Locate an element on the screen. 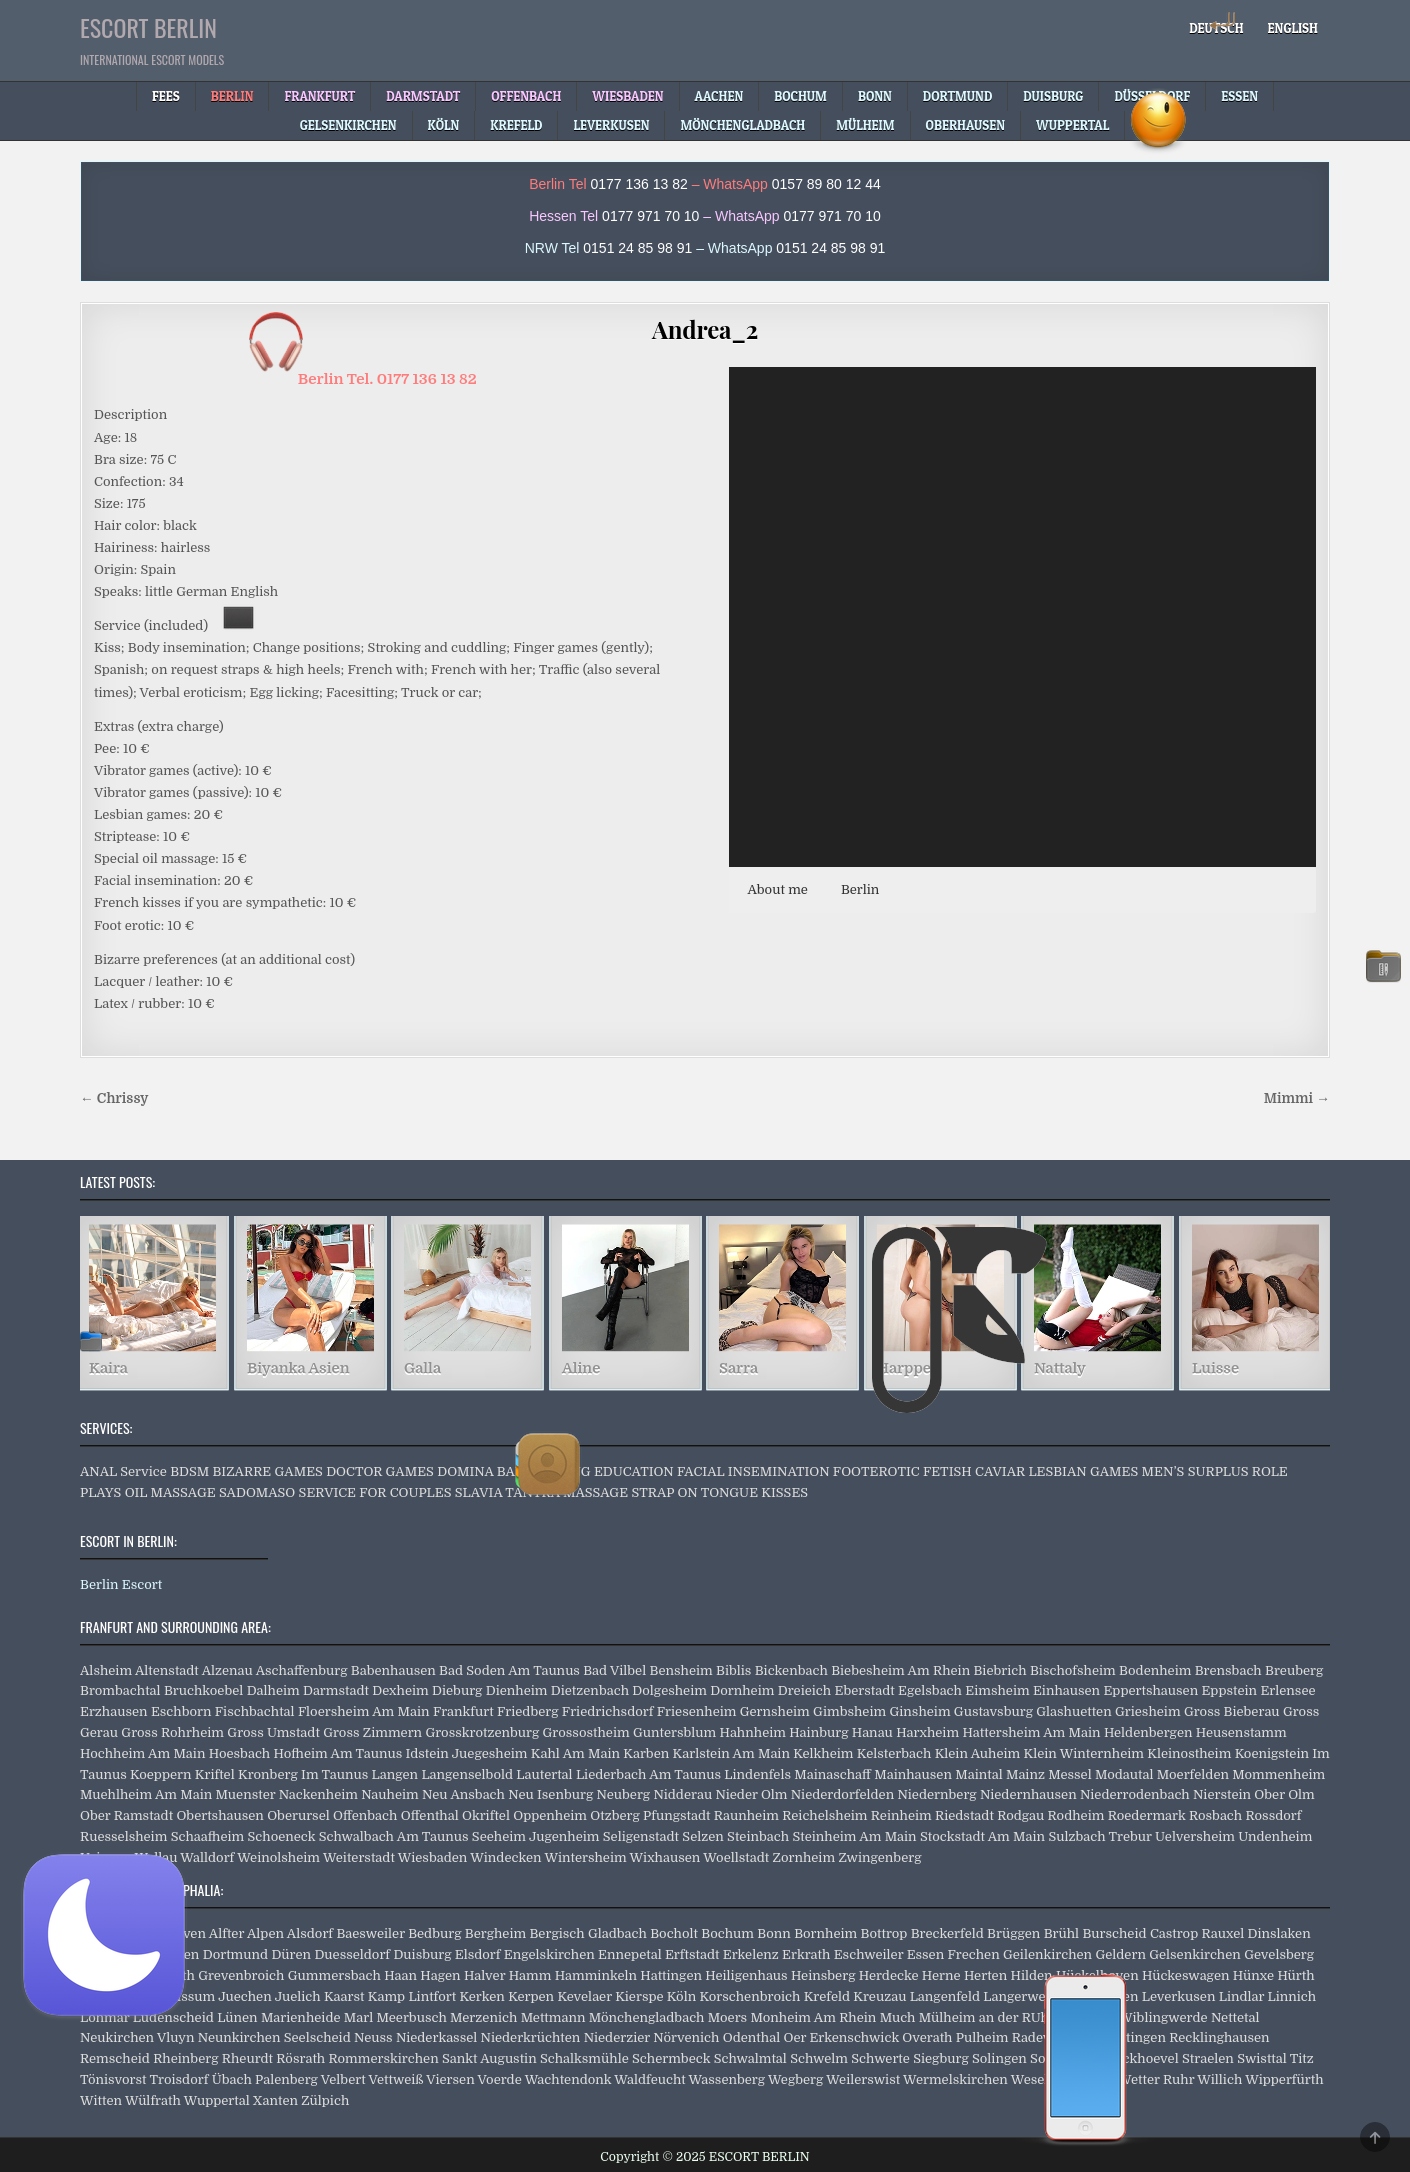  enable focus mode to silence notifications is located at coordinates (104, 1935).